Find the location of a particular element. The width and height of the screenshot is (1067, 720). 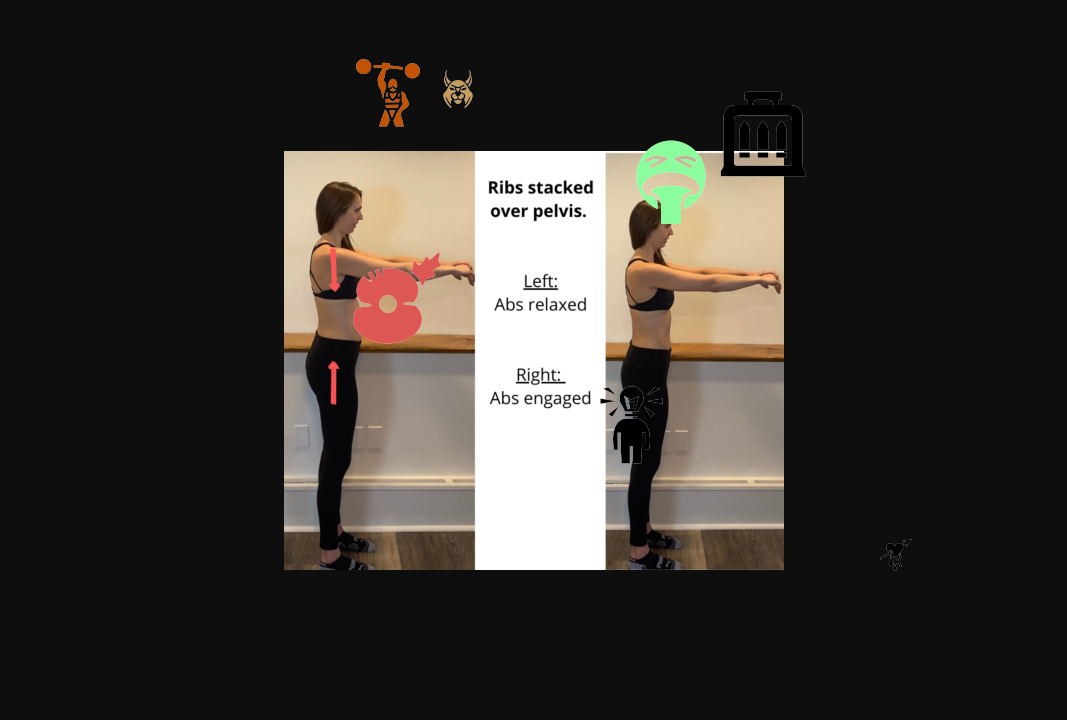

indicates nausea or sickness status effect is located at coordinates (671, 182).